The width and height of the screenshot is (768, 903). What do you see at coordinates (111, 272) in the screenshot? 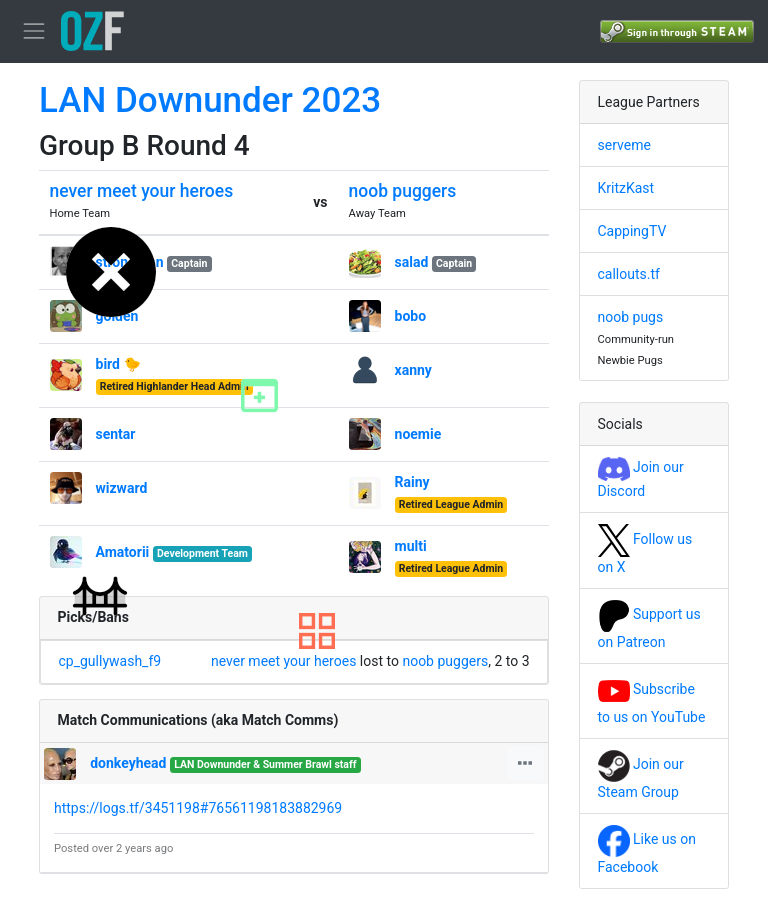
I see `close or dismiss a dialog` at bounding box center [111, 272].